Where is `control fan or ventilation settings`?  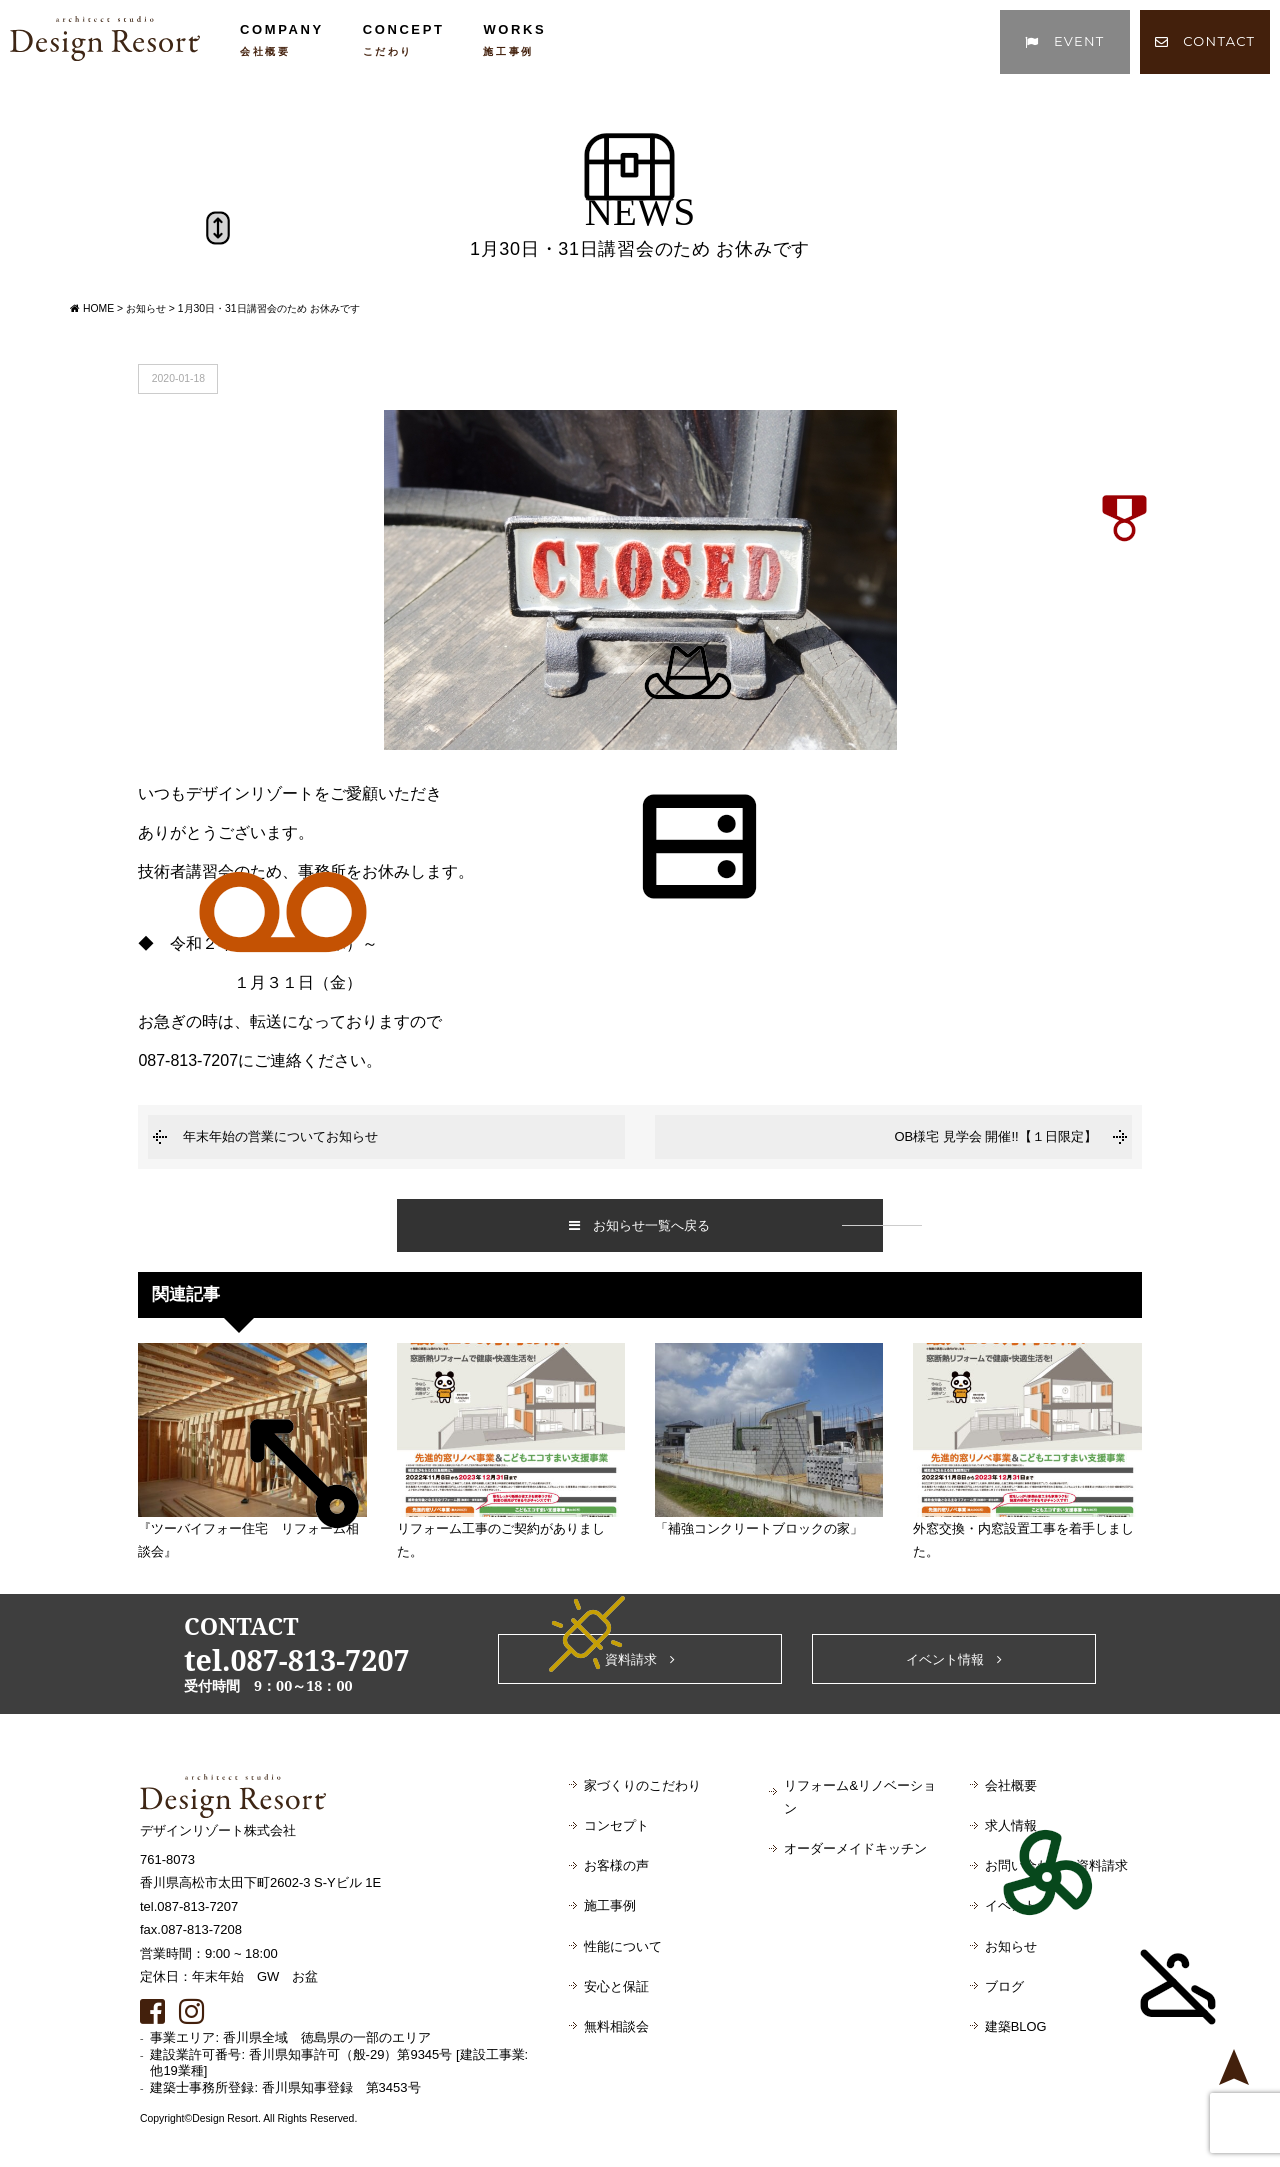
control fan or ventilation settings is located at coordinates (1047, 1877).